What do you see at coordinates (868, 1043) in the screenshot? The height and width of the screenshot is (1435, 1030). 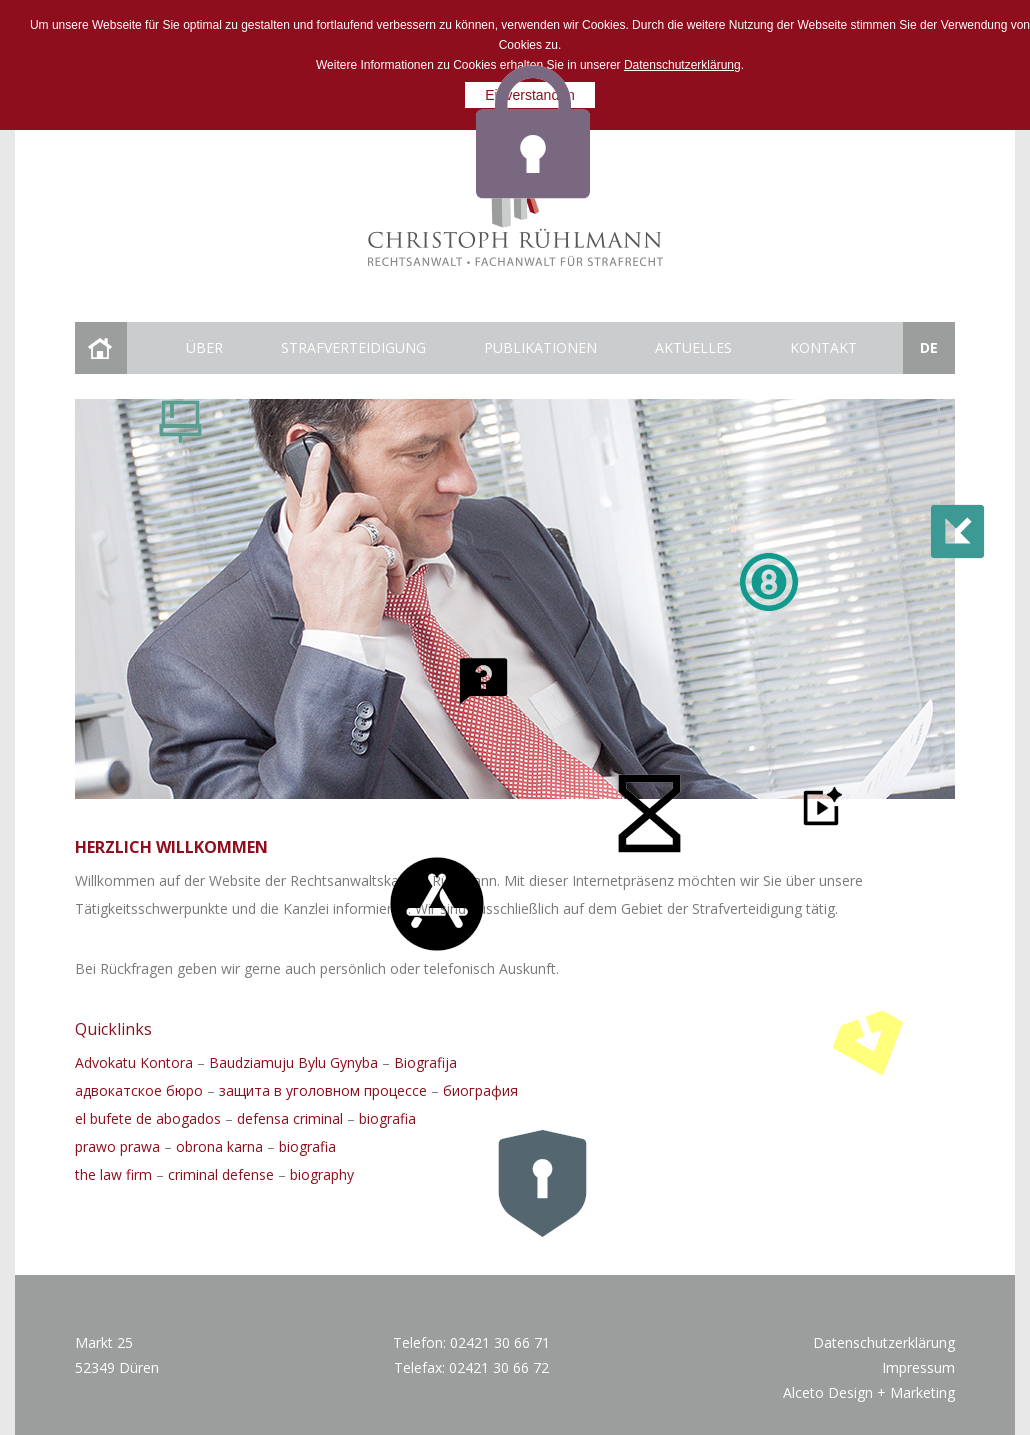 I see `open obtainium app` at bounding box center [868, 1043].